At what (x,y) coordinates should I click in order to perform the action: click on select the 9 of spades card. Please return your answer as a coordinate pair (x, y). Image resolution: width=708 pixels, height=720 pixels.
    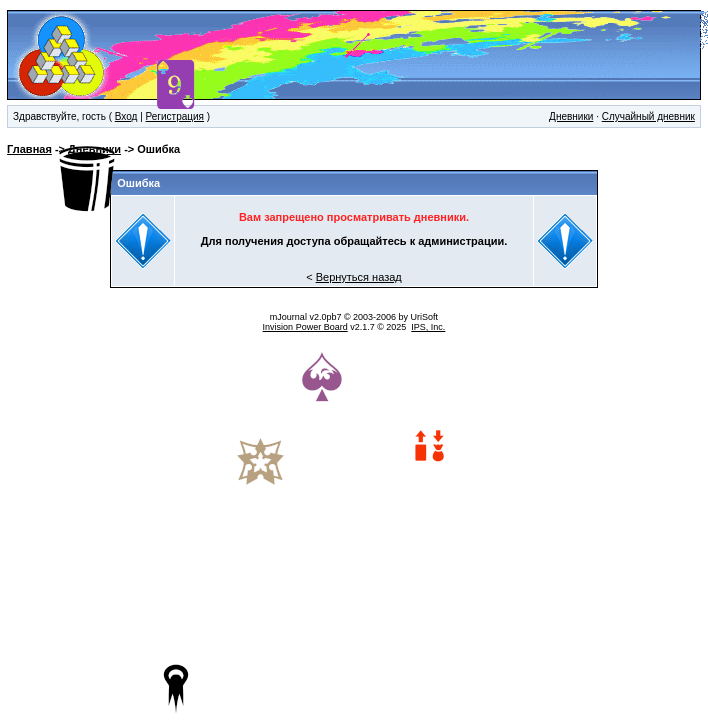
    Looking at the image, I should click on (175, 84).